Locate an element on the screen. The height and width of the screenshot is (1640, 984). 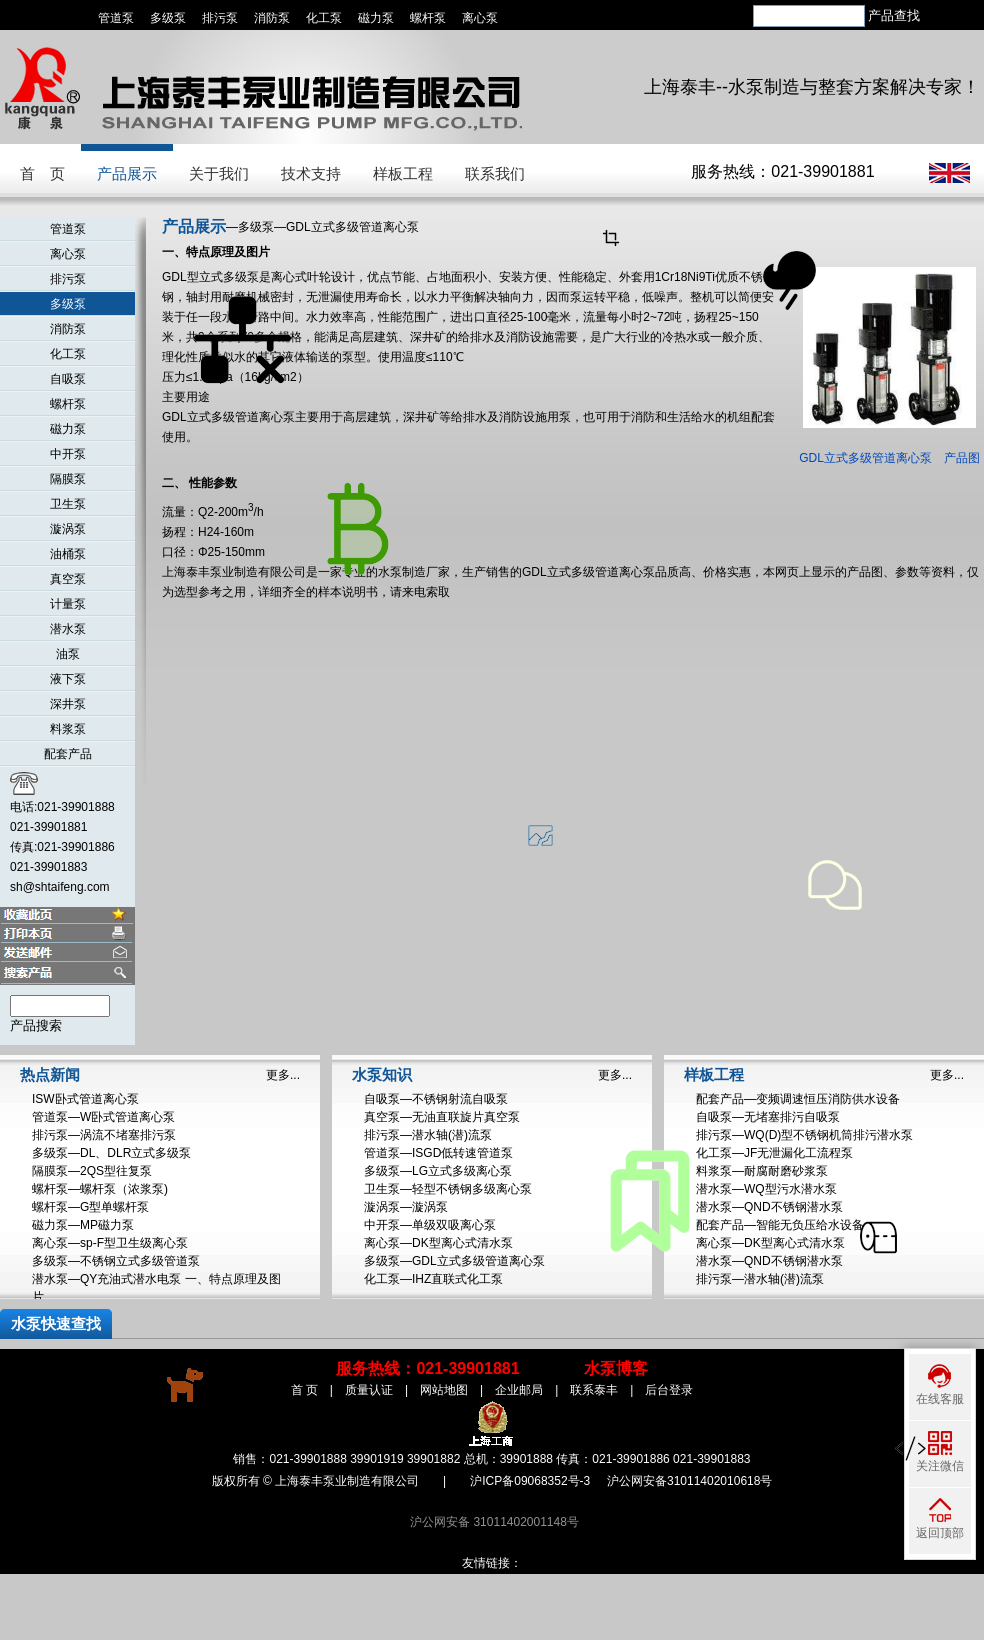
open chat or messaging is located at coordinates (835, 885).